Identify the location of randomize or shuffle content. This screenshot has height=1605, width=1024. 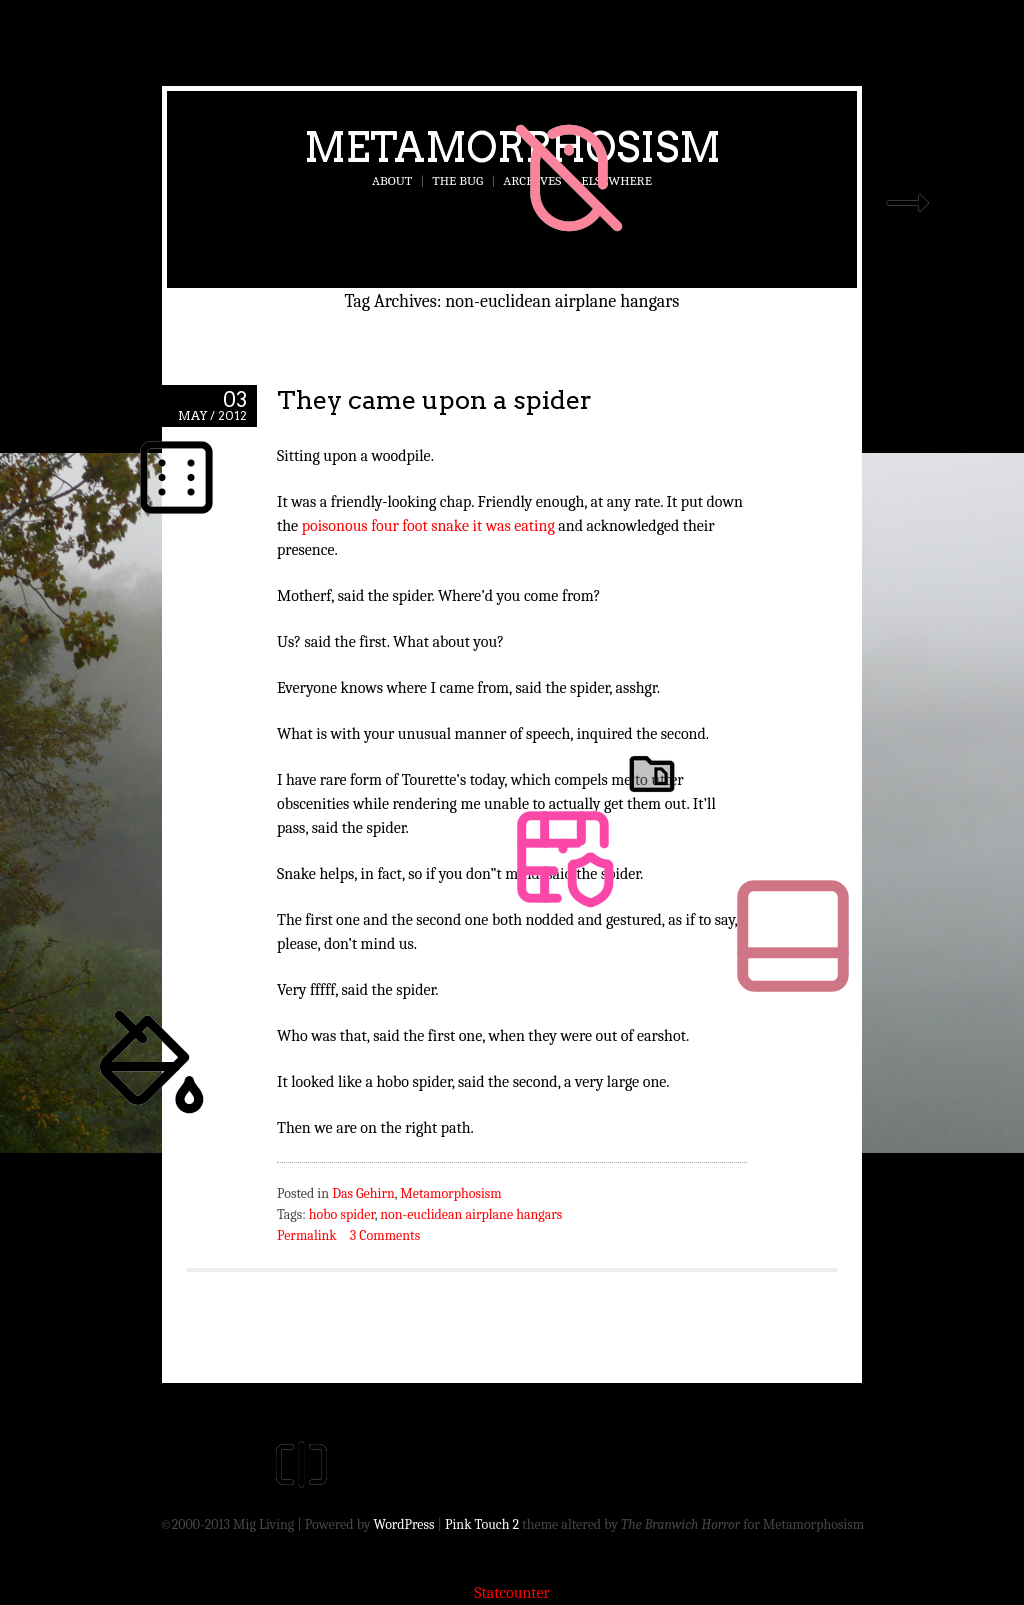
(176, 477).